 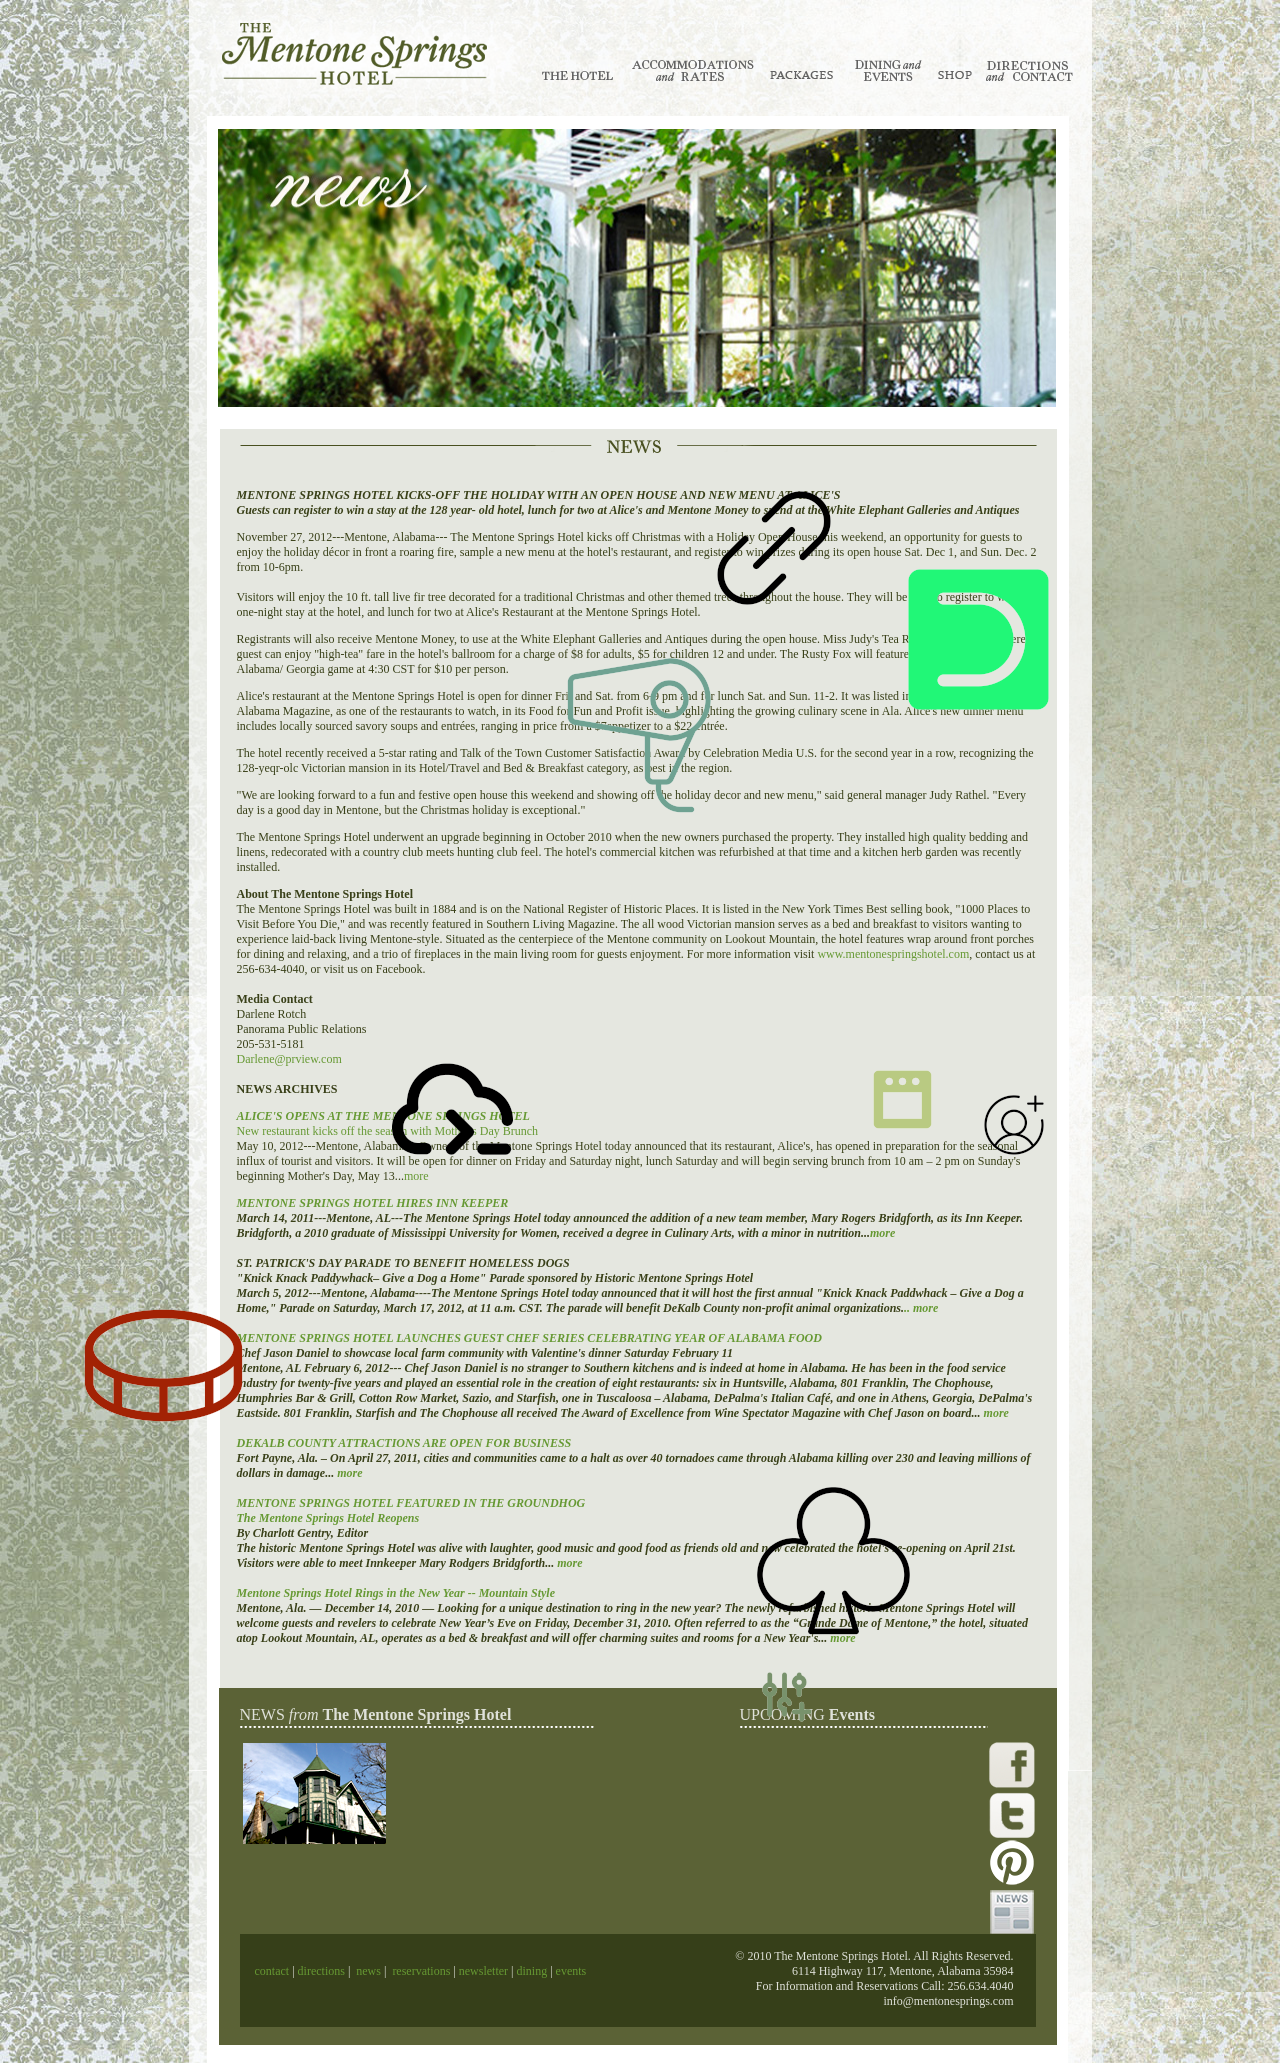 What do you see at coordinates (784, 1694) in the screenshot?
I see `add a new filter or setting option` at bounding box center [784, 1694].